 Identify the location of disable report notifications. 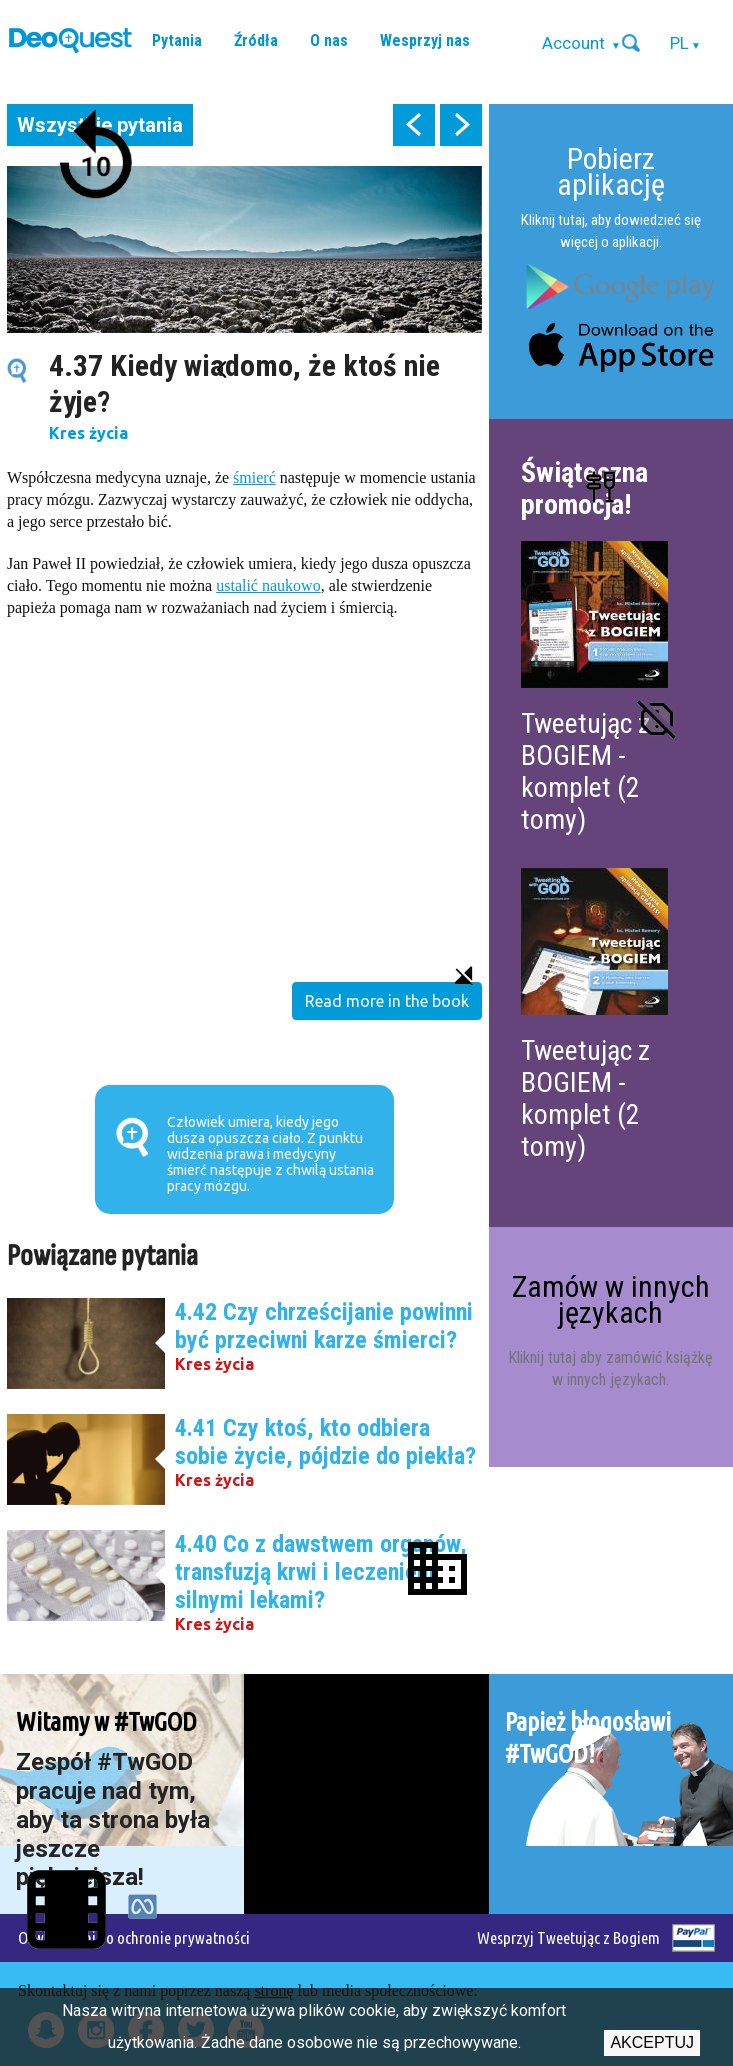
(657, 719).